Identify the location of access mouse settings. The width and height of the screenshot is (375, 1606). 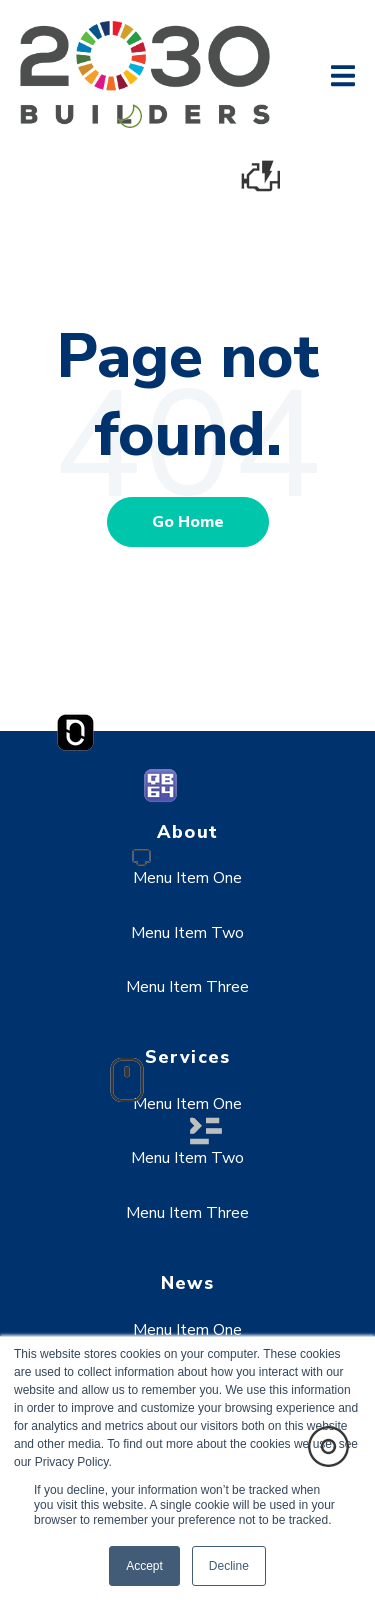
(127, 1080).